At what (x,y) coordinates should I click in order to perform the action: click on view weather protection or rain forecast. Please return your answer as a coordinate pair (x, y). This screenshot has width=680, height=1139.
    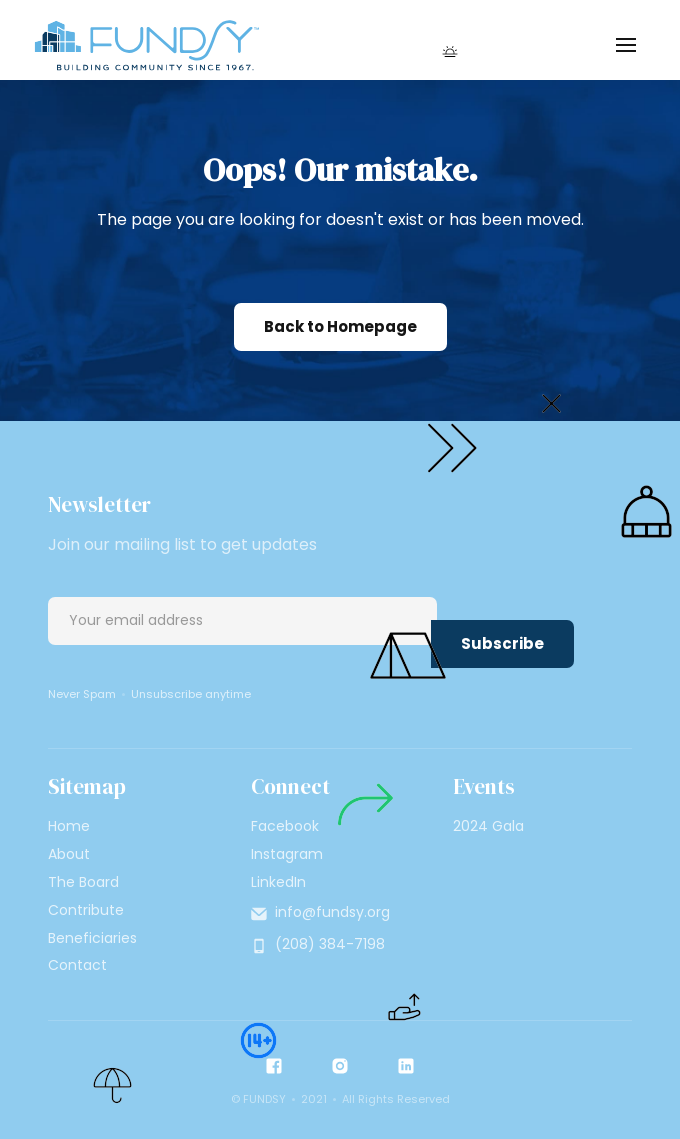
    Looking at the image, I should click on (112, 1085).